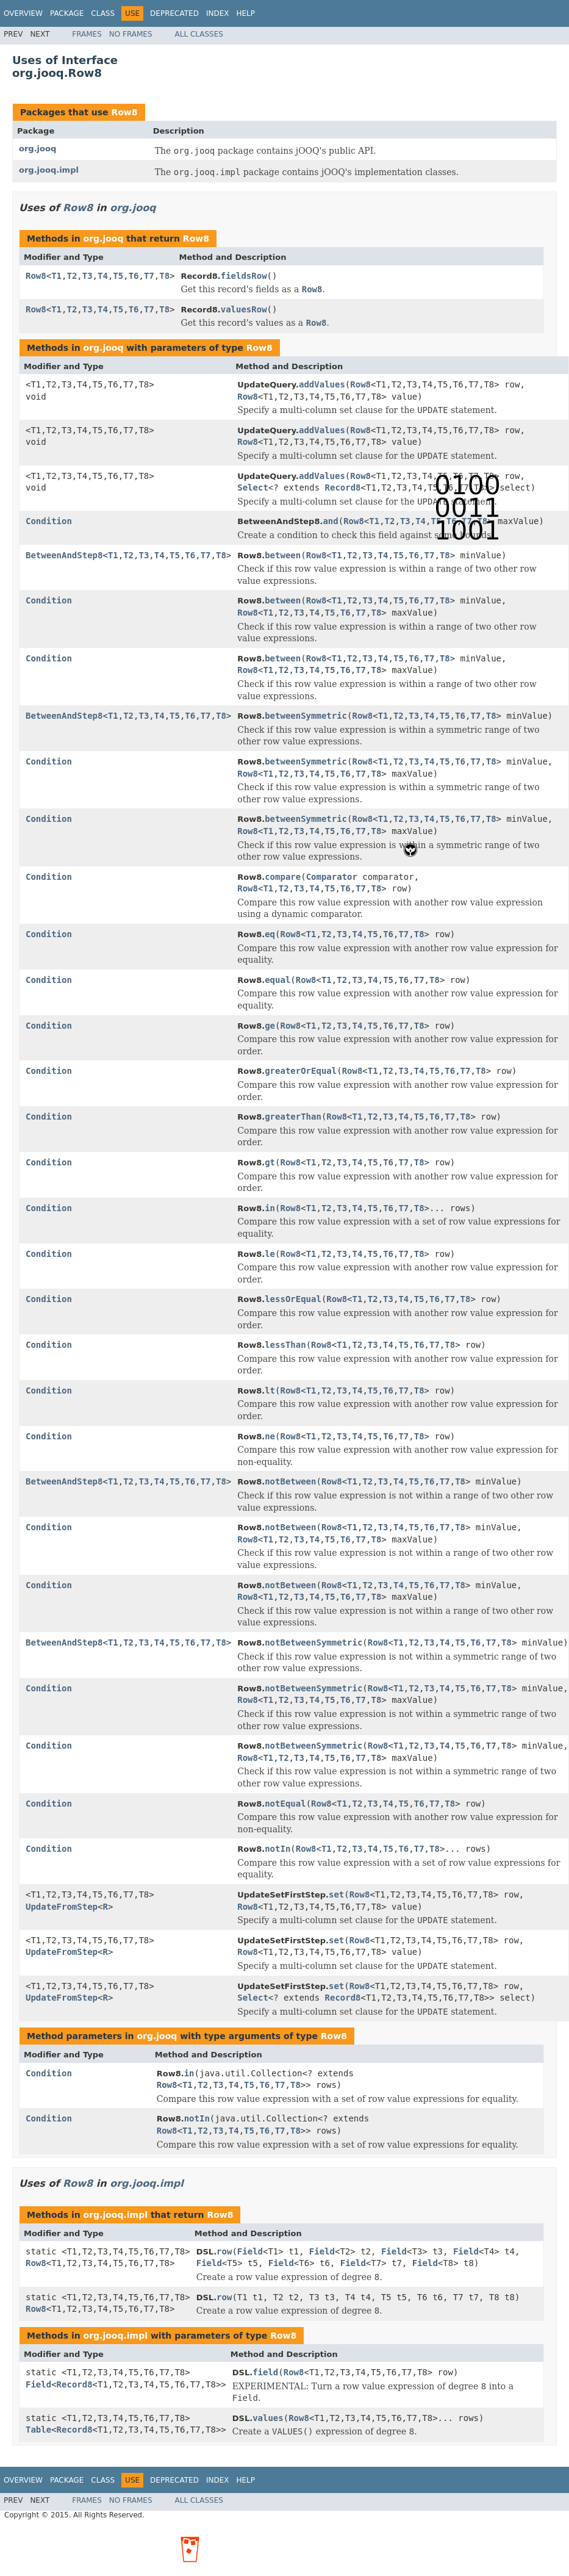 The height and width of the screenshot is (2576, 569). I want to click on access computing or data processing features, so click(467, 507).